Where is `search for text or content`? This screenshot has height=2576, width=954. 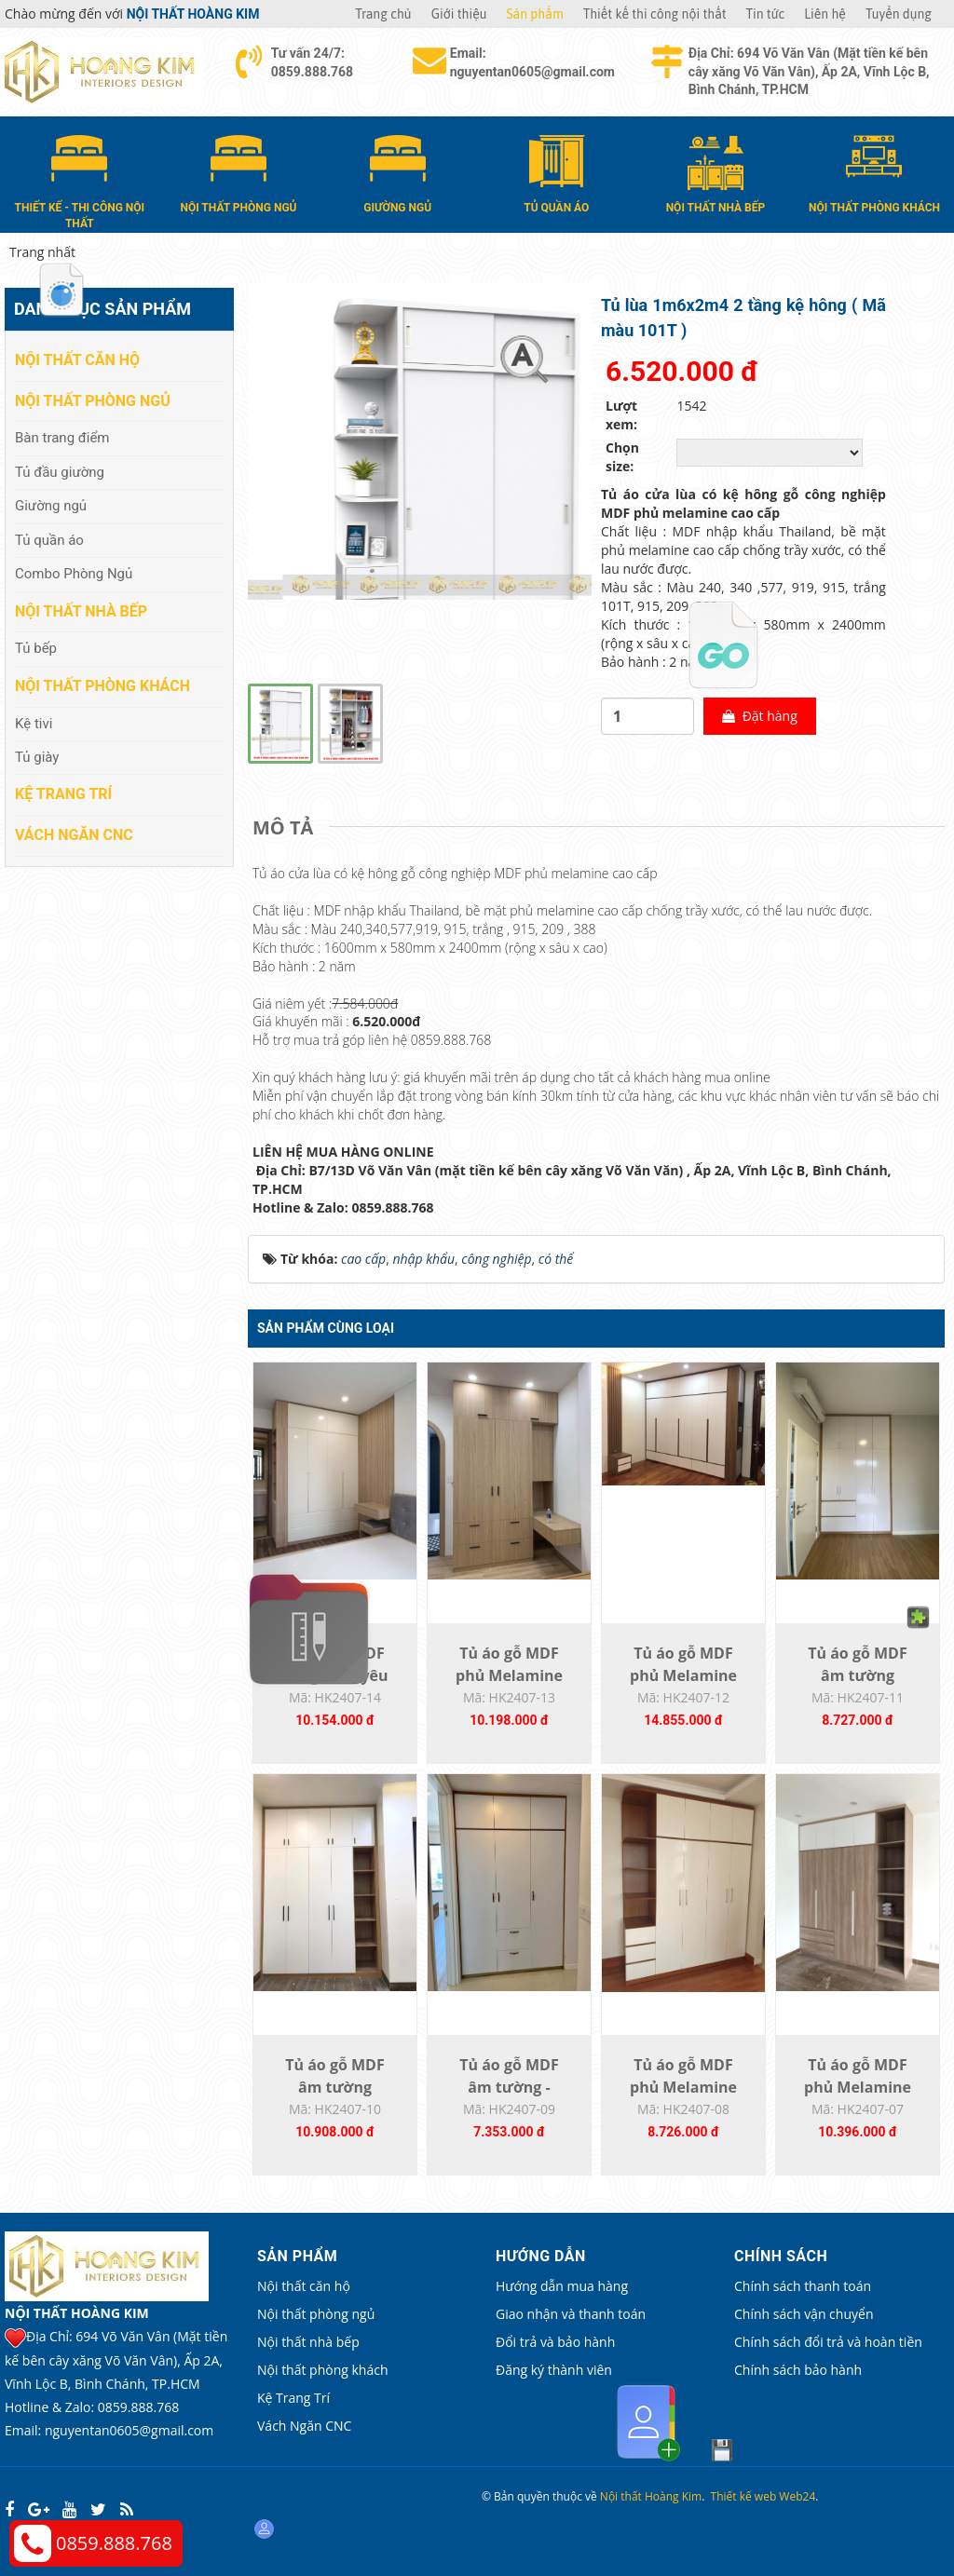 search for text or content is located at coordinates (525, 359).